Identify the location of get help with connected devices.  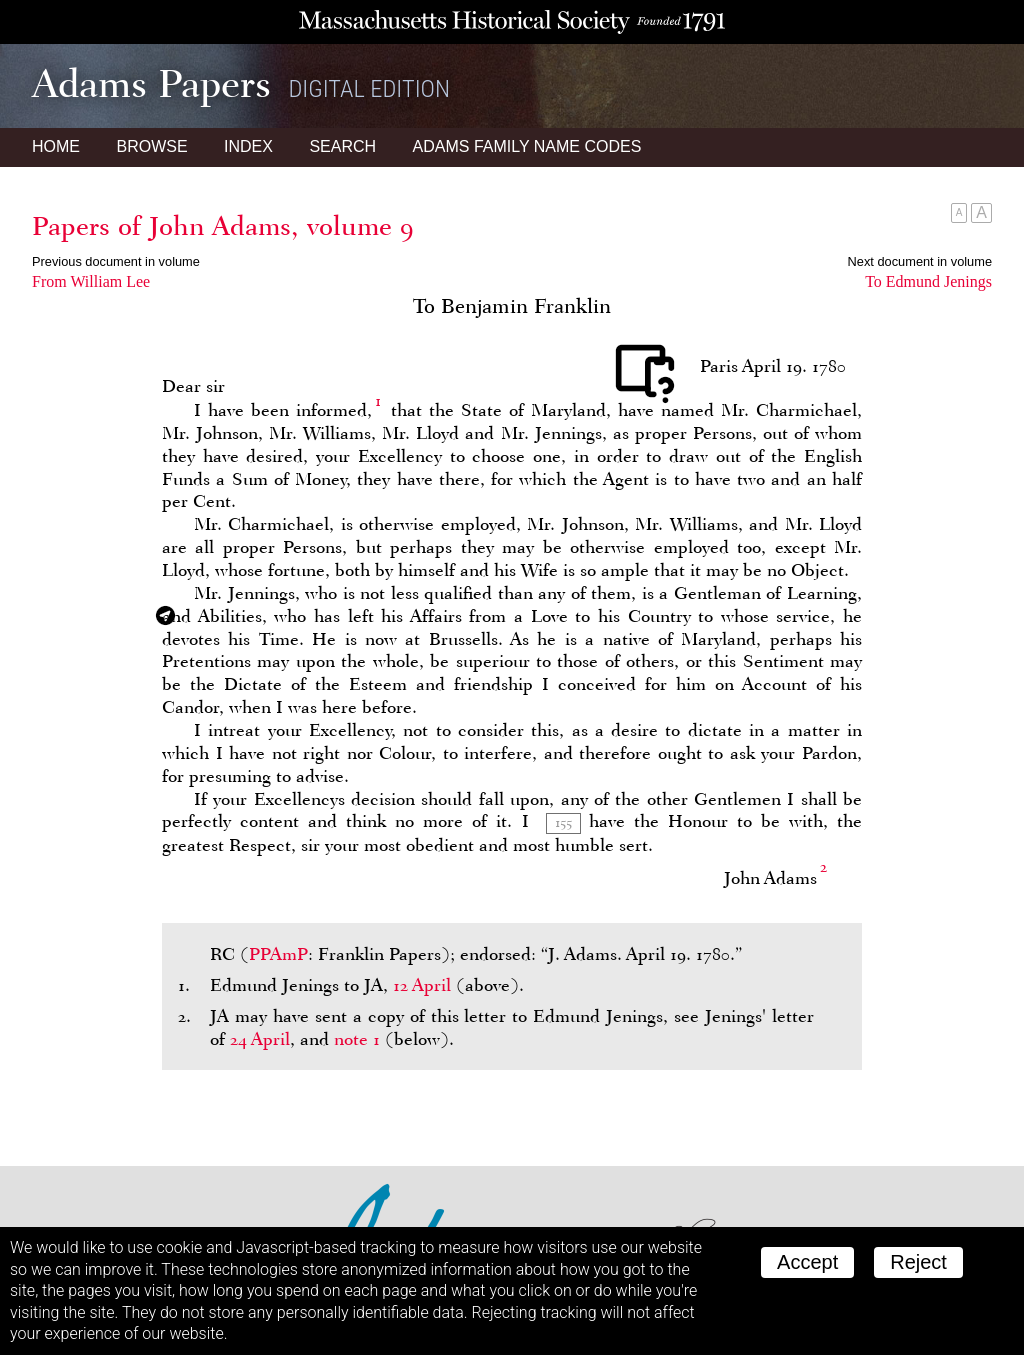
(645, 371).